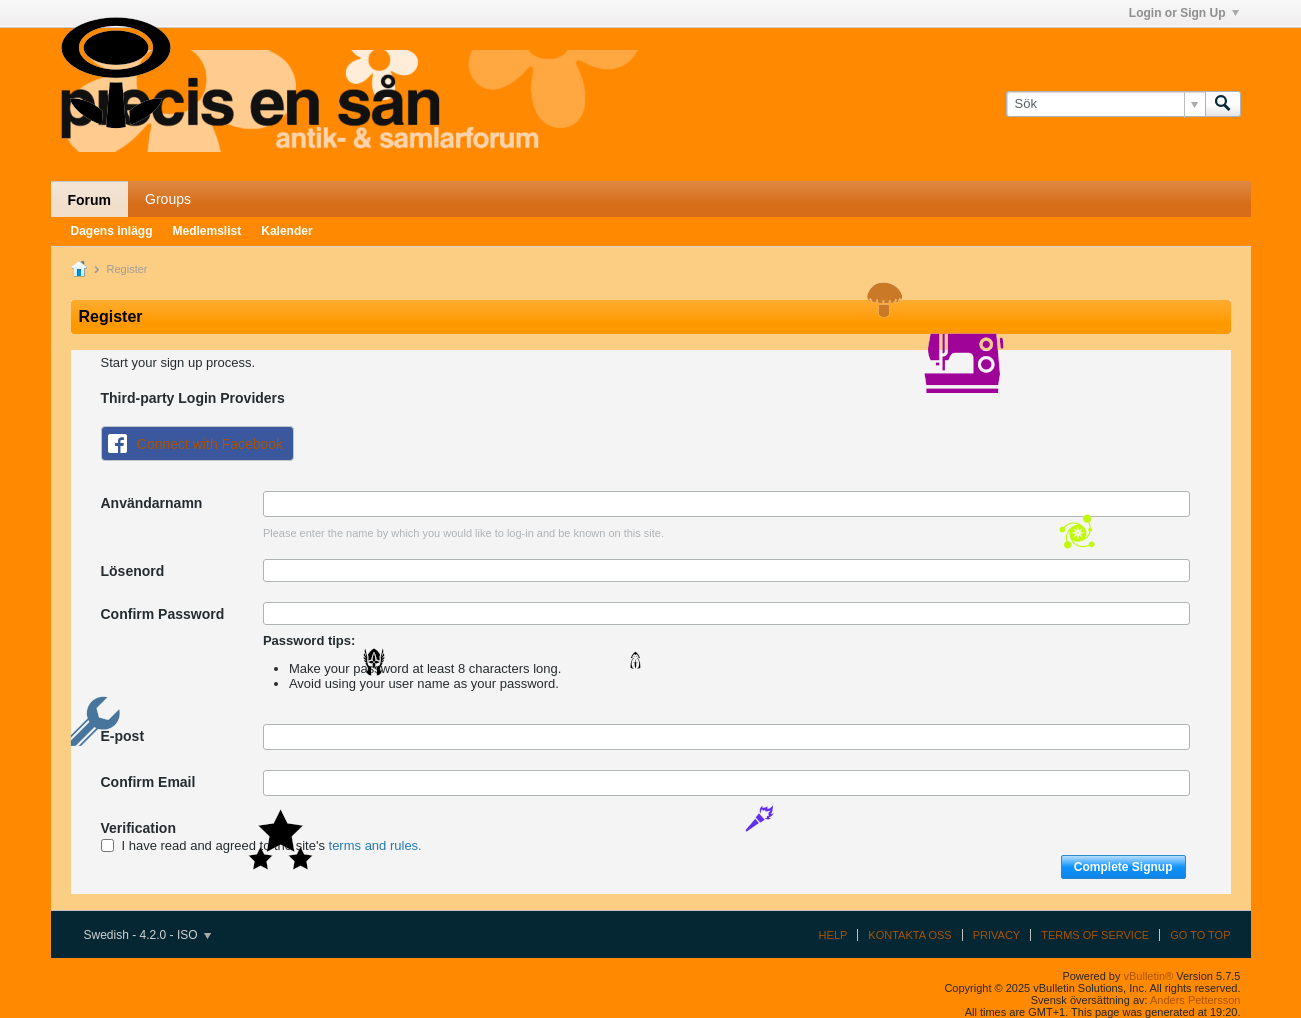  I want to click on select elf or elven character class, so click(374, 662).